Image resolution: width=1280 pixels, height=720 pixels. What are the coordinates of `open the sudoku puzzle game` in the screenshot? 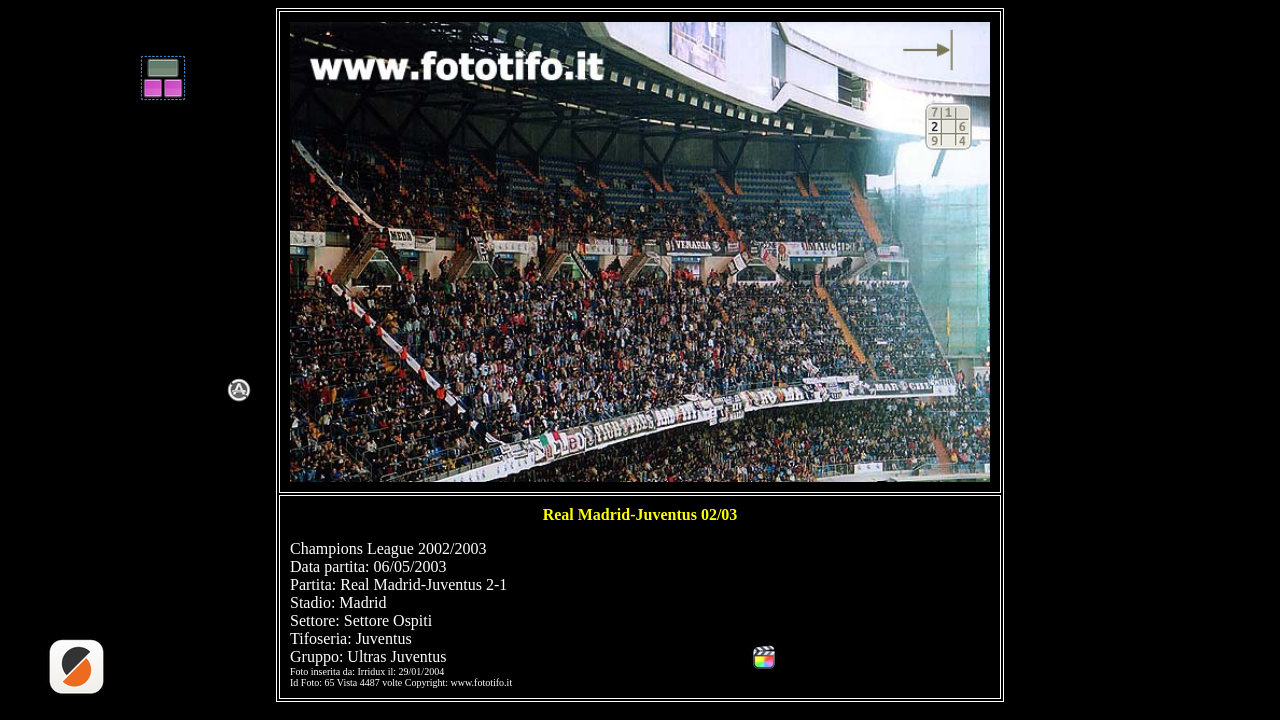 It's located at (948, 126).